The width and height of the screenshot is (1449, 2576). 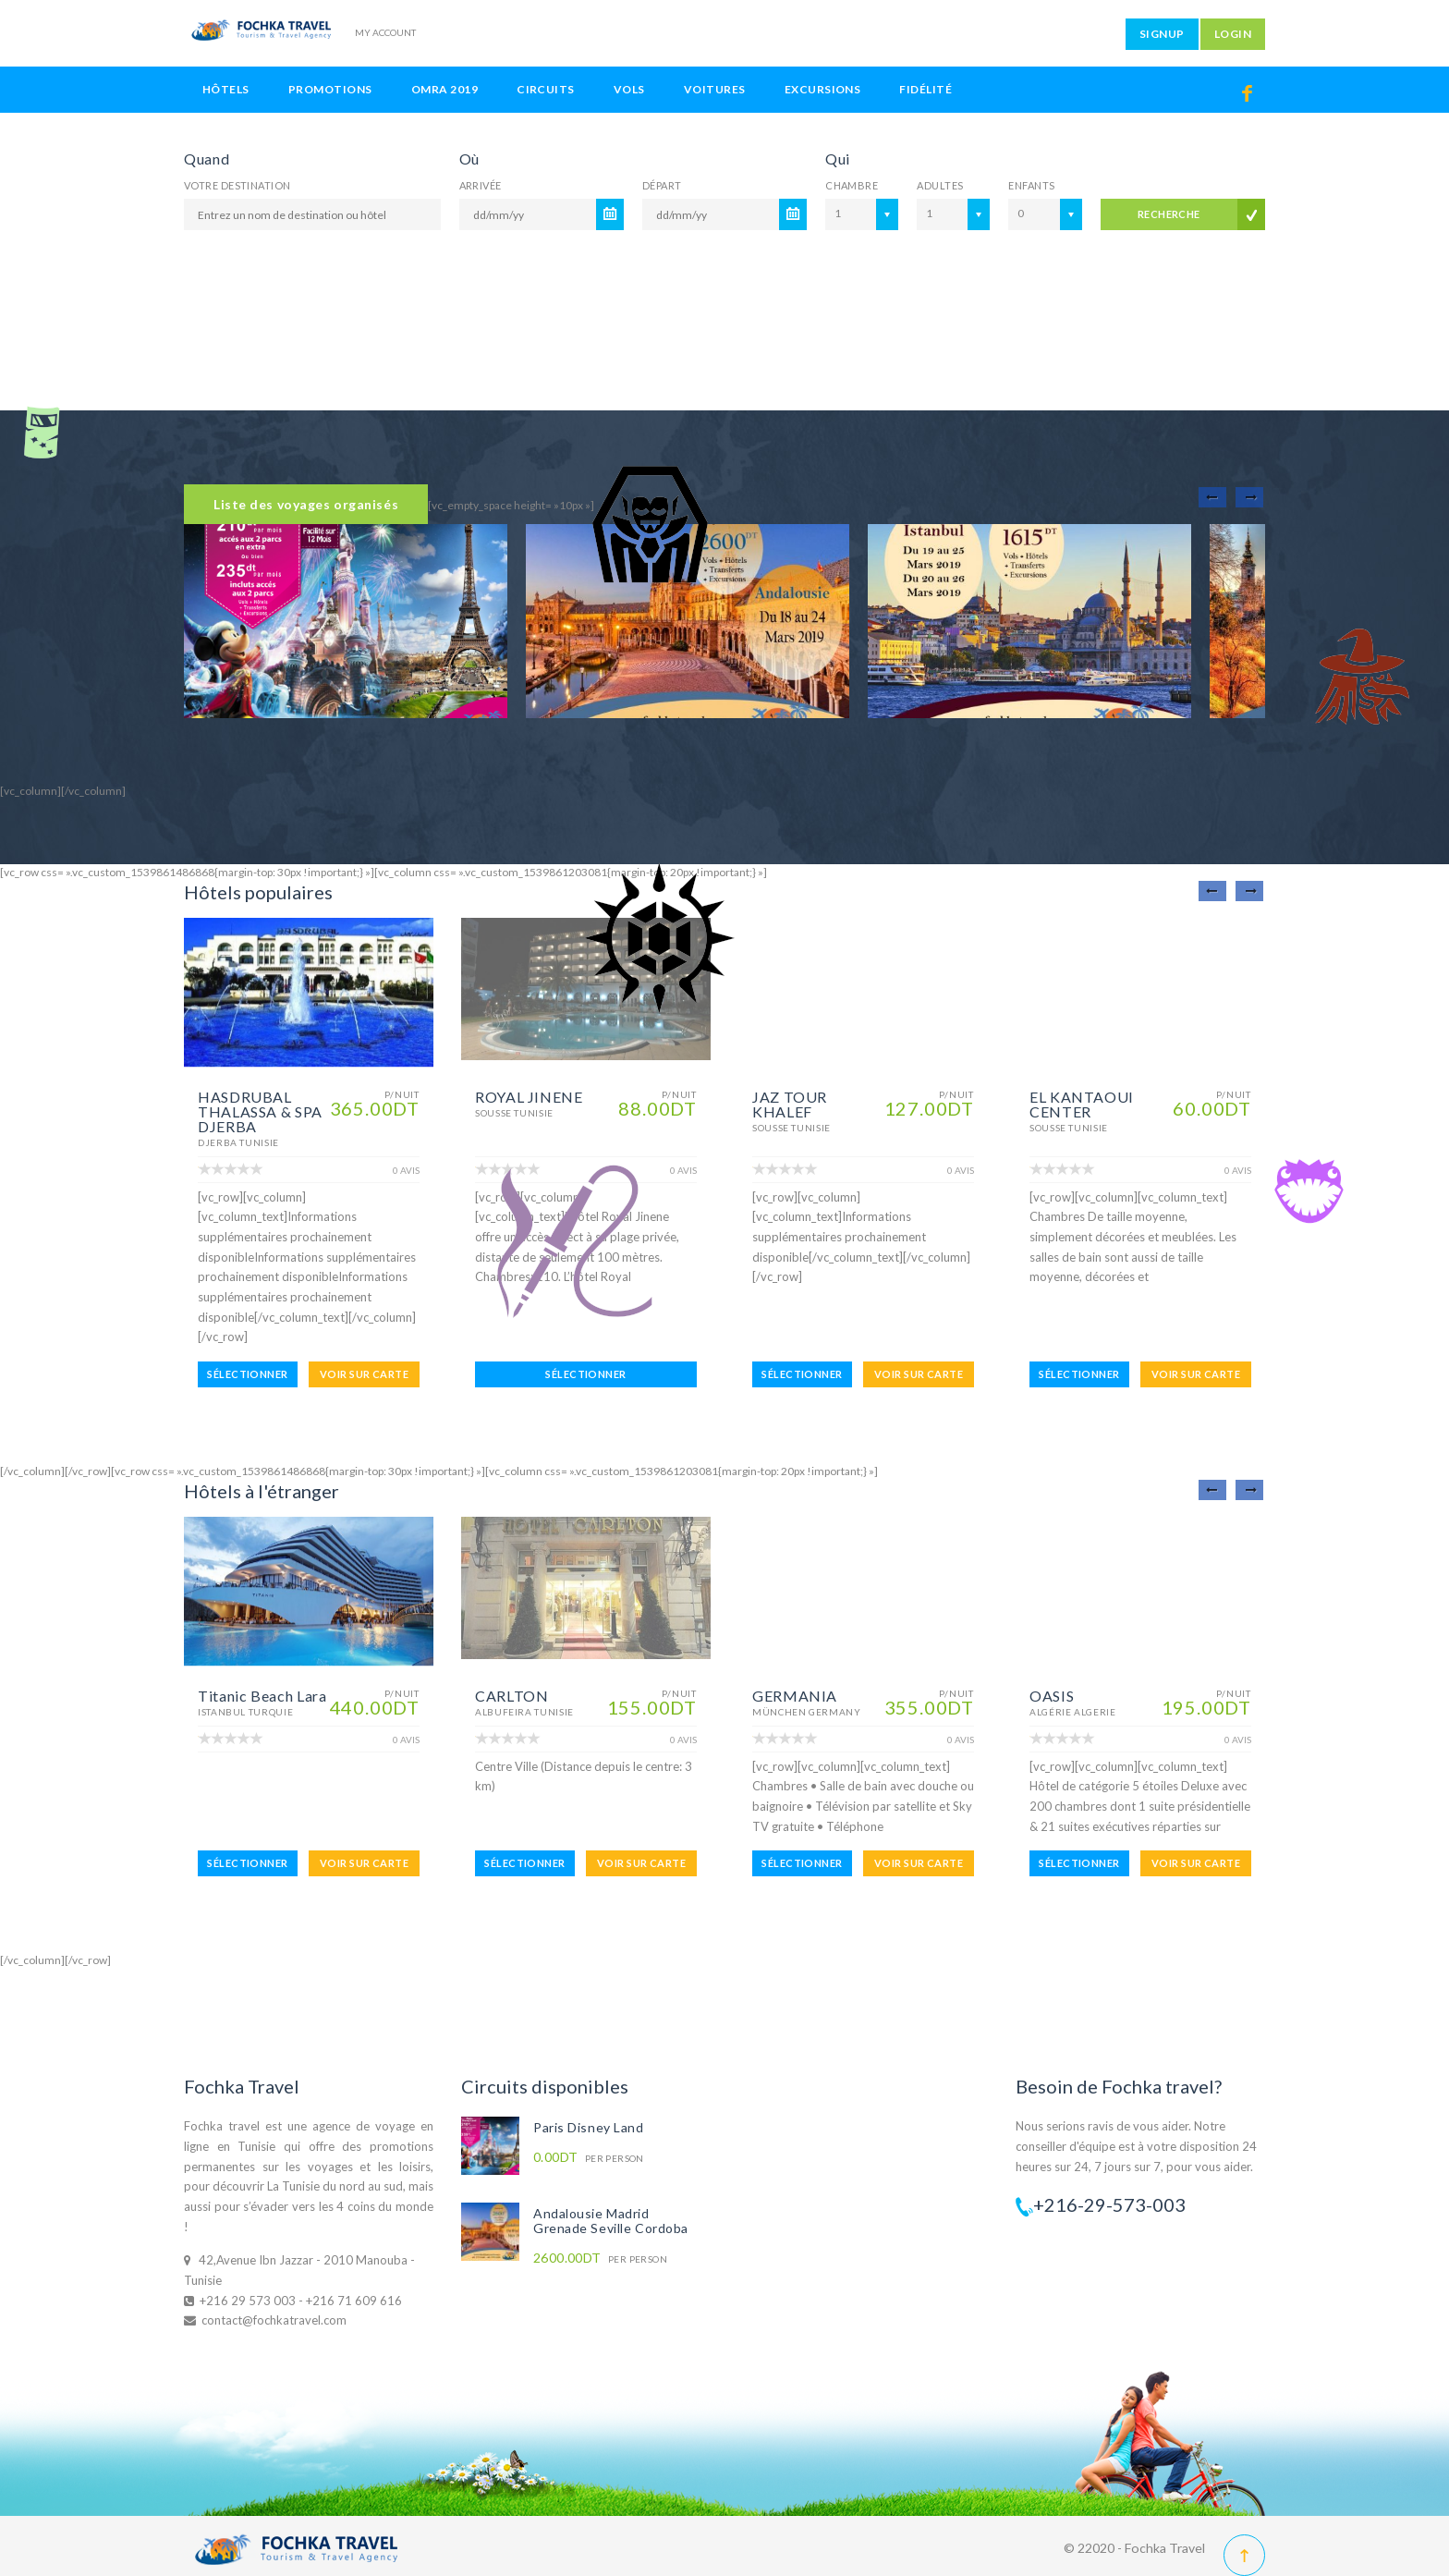 What do you see at coordinates (572, 1244) in the screenshot?
I see `access soldering or electronics tools` at bounding box center [572, 1244].